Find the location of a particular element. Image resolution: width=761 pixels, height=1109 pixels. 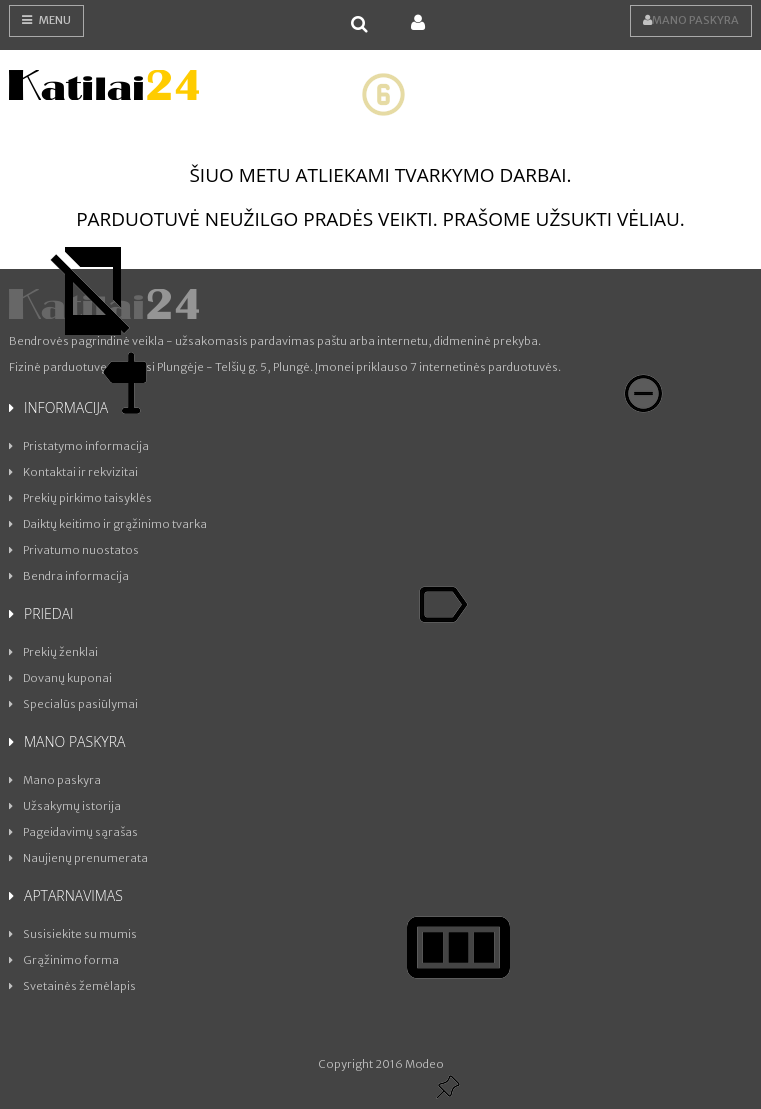

indicates full battery charge is located at coordinates (458, 947).